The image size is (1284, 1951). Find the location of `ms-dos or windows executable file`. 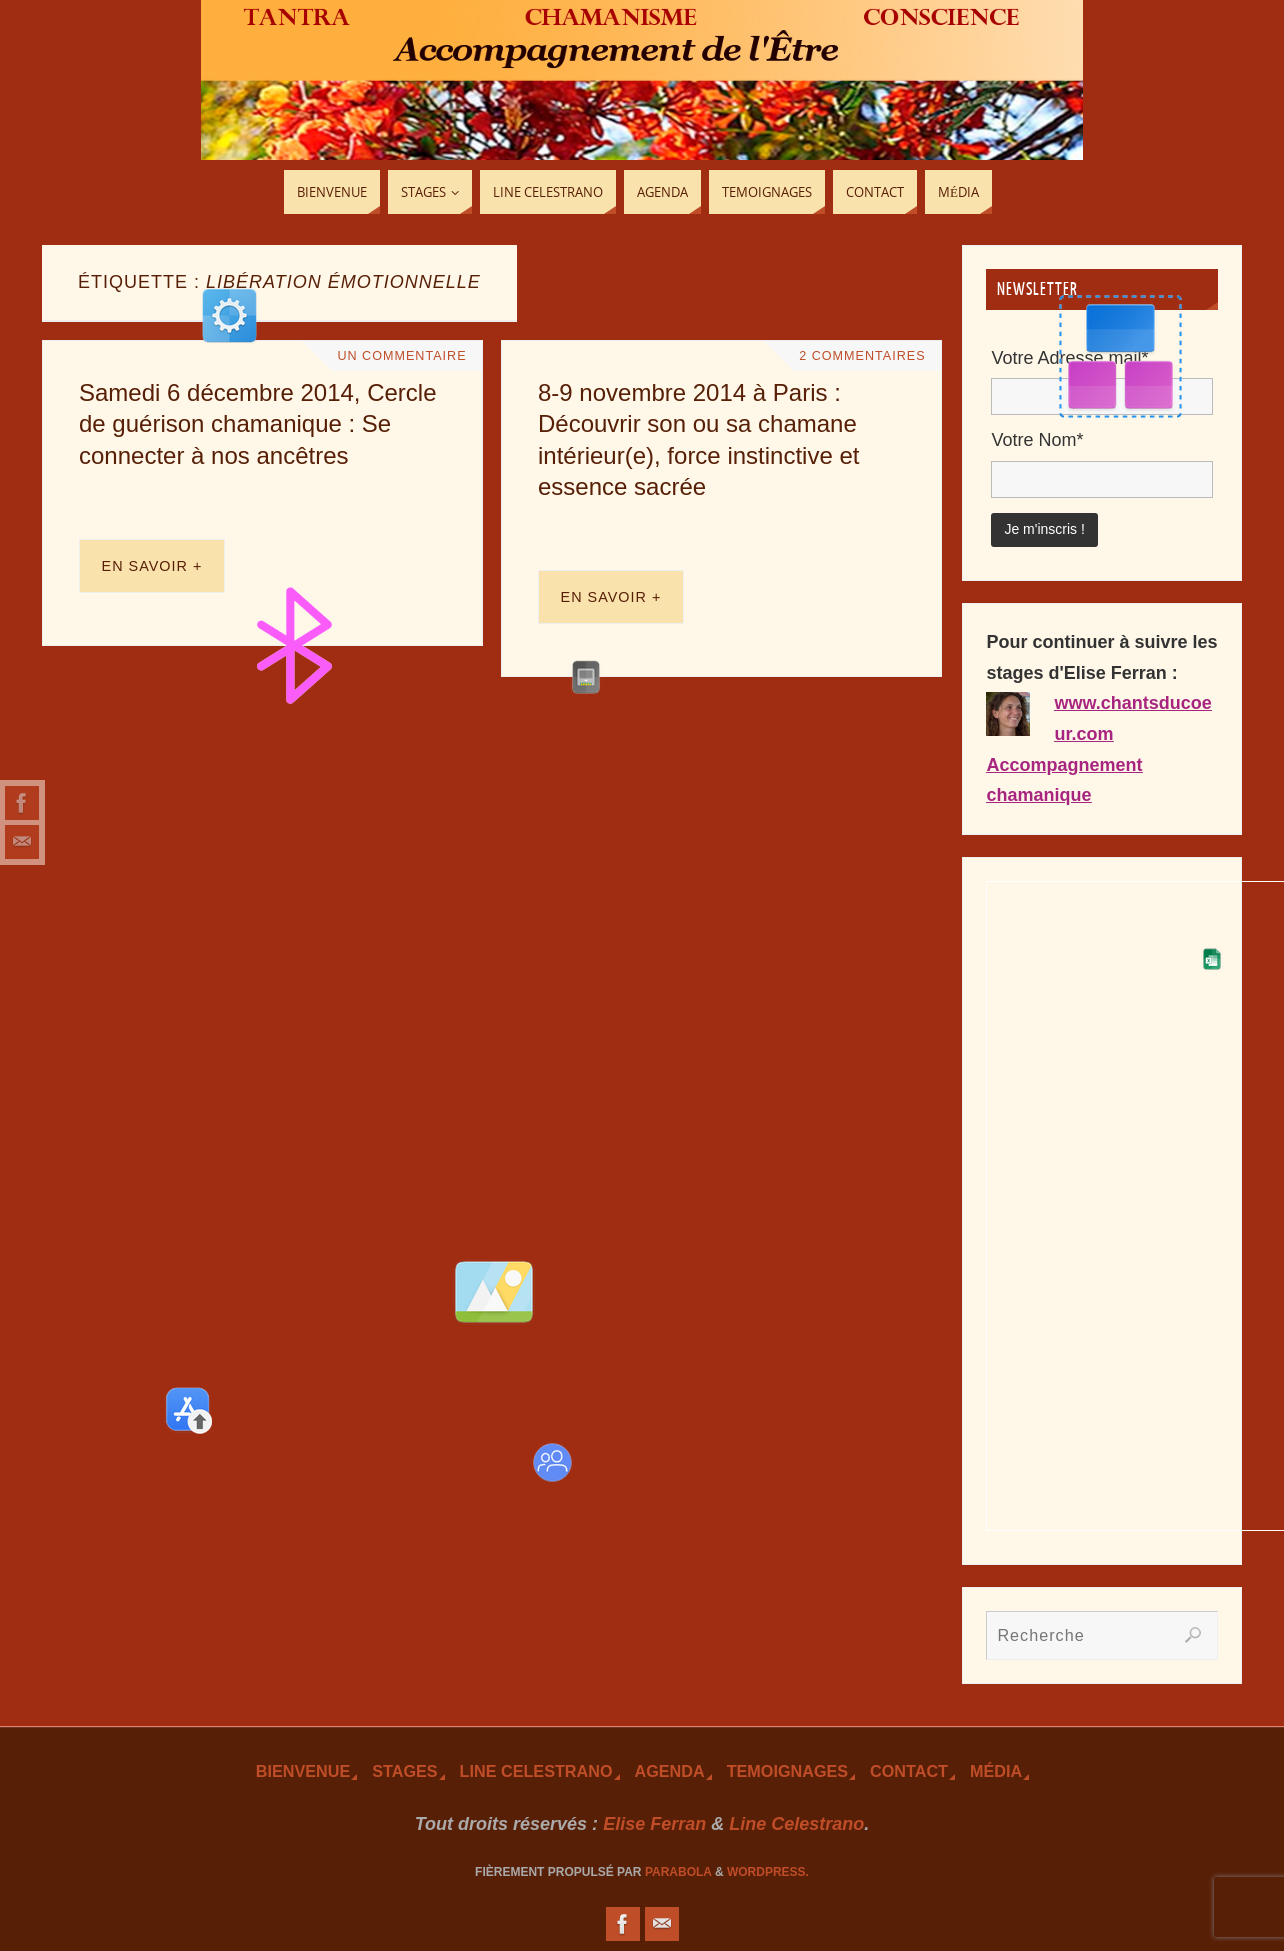

ms-dos or windows executable file is located at coordinates (229, 315).